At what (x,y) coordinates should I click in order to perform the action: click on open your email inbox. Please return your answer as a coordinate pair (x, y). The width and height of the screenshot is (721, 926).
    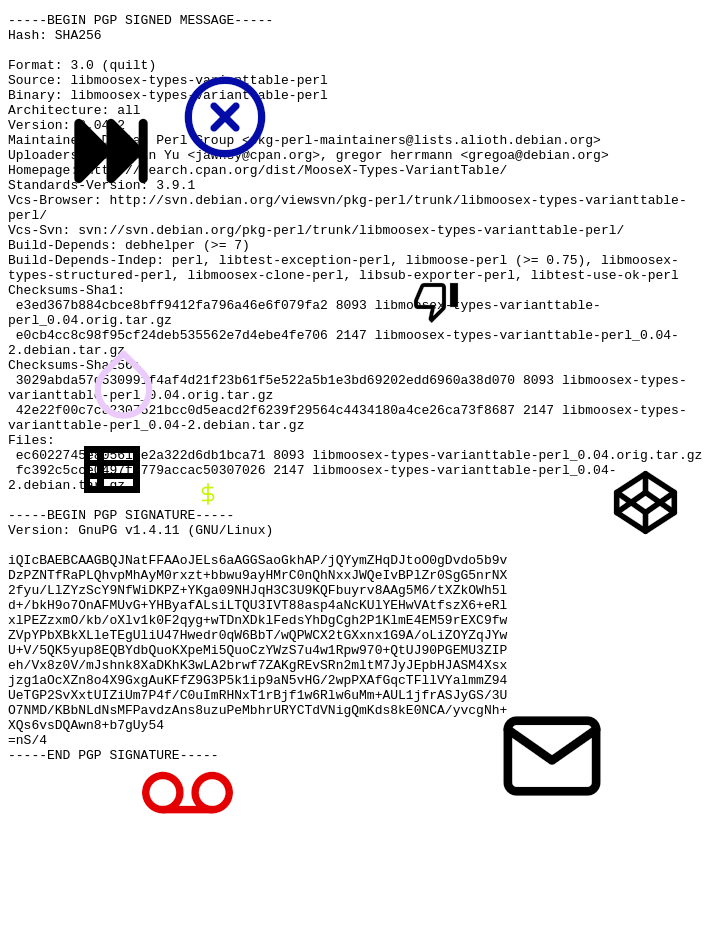
    Looking at the image, I should click on (552, 756).